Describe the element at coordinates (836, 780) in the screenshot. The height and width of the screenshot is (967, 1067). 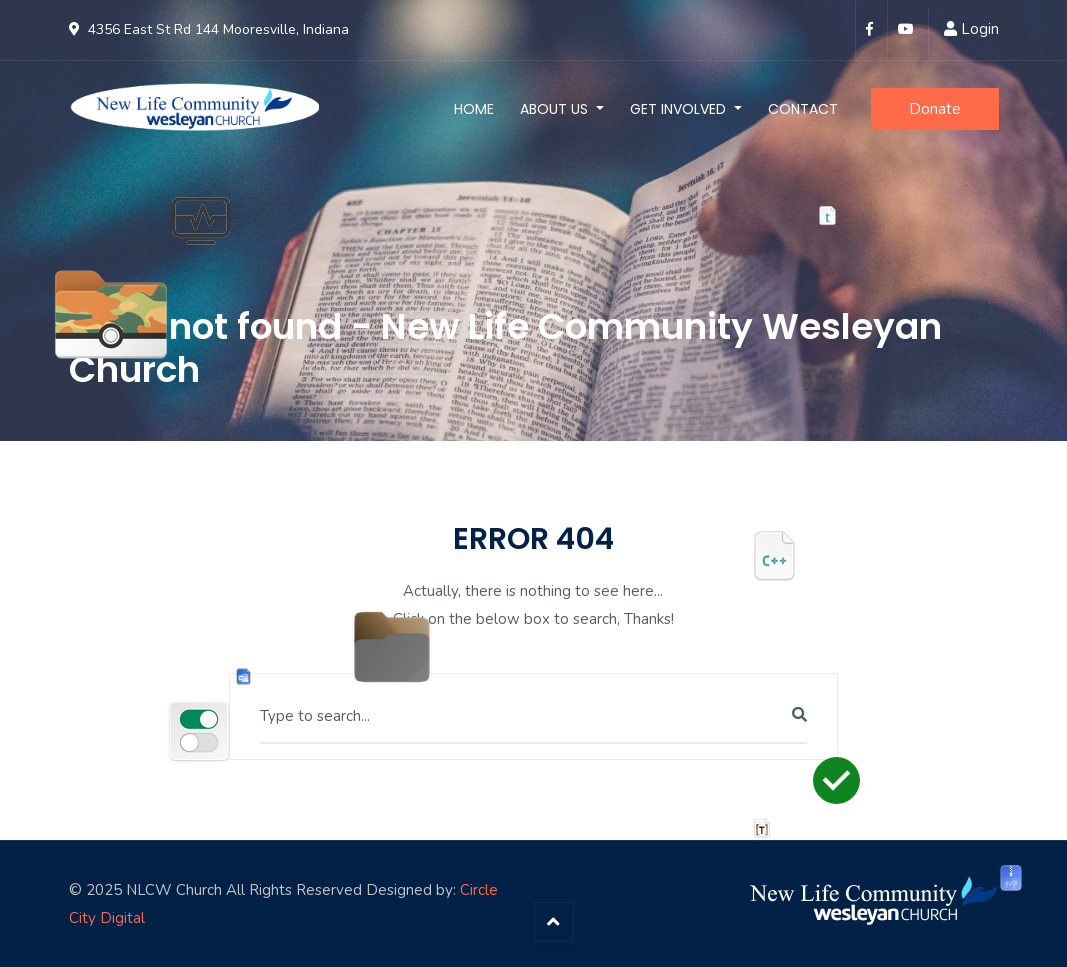
I see `apply email filters to messages` at that location.